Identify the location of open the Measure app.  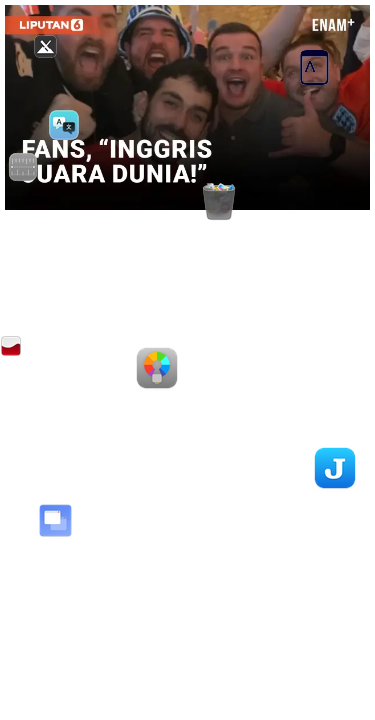
(23, 167).